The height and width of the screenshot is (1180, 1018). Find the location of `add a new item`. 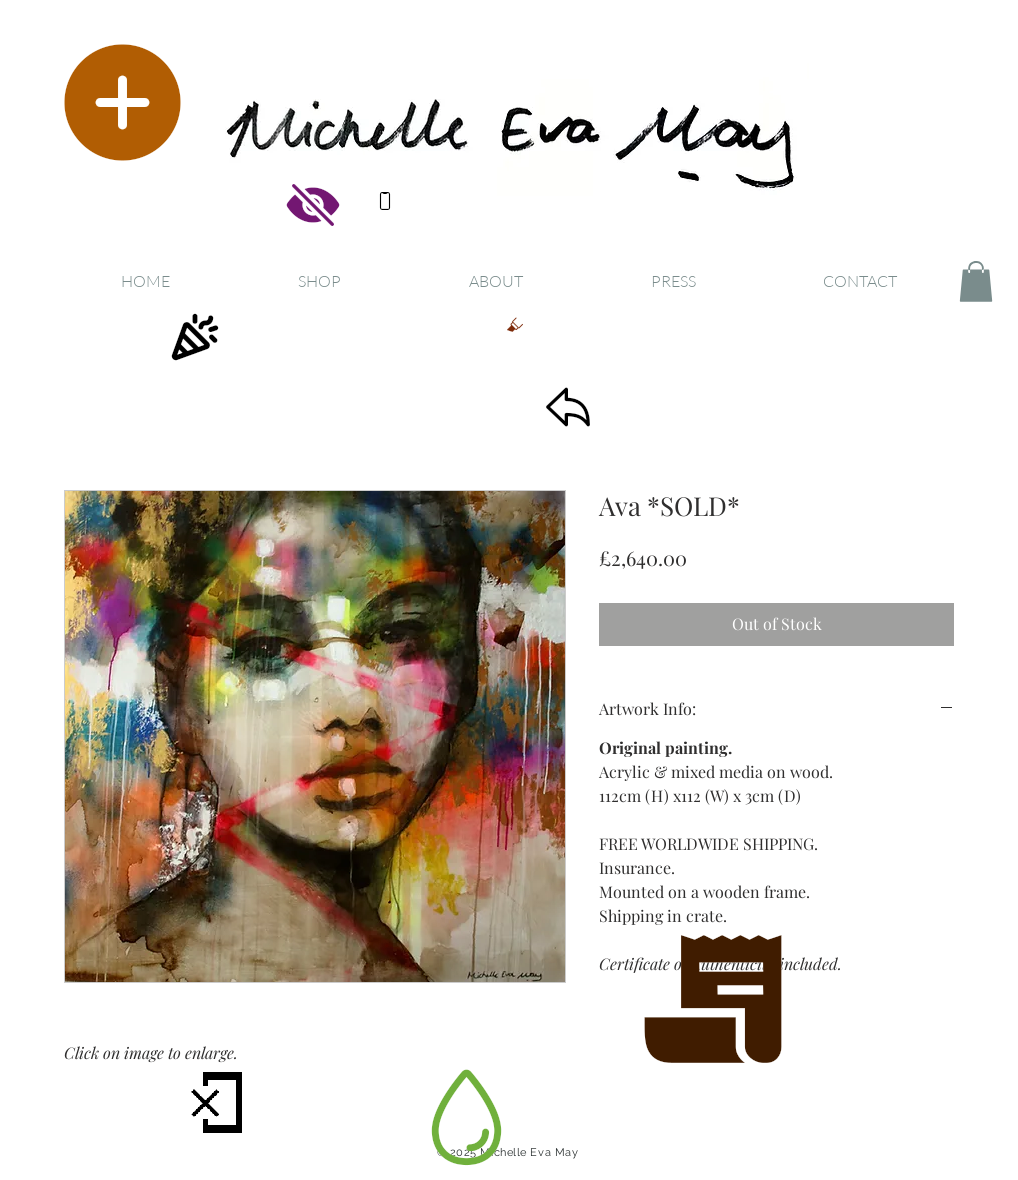

add a new item is located at coordinates (122, 102).